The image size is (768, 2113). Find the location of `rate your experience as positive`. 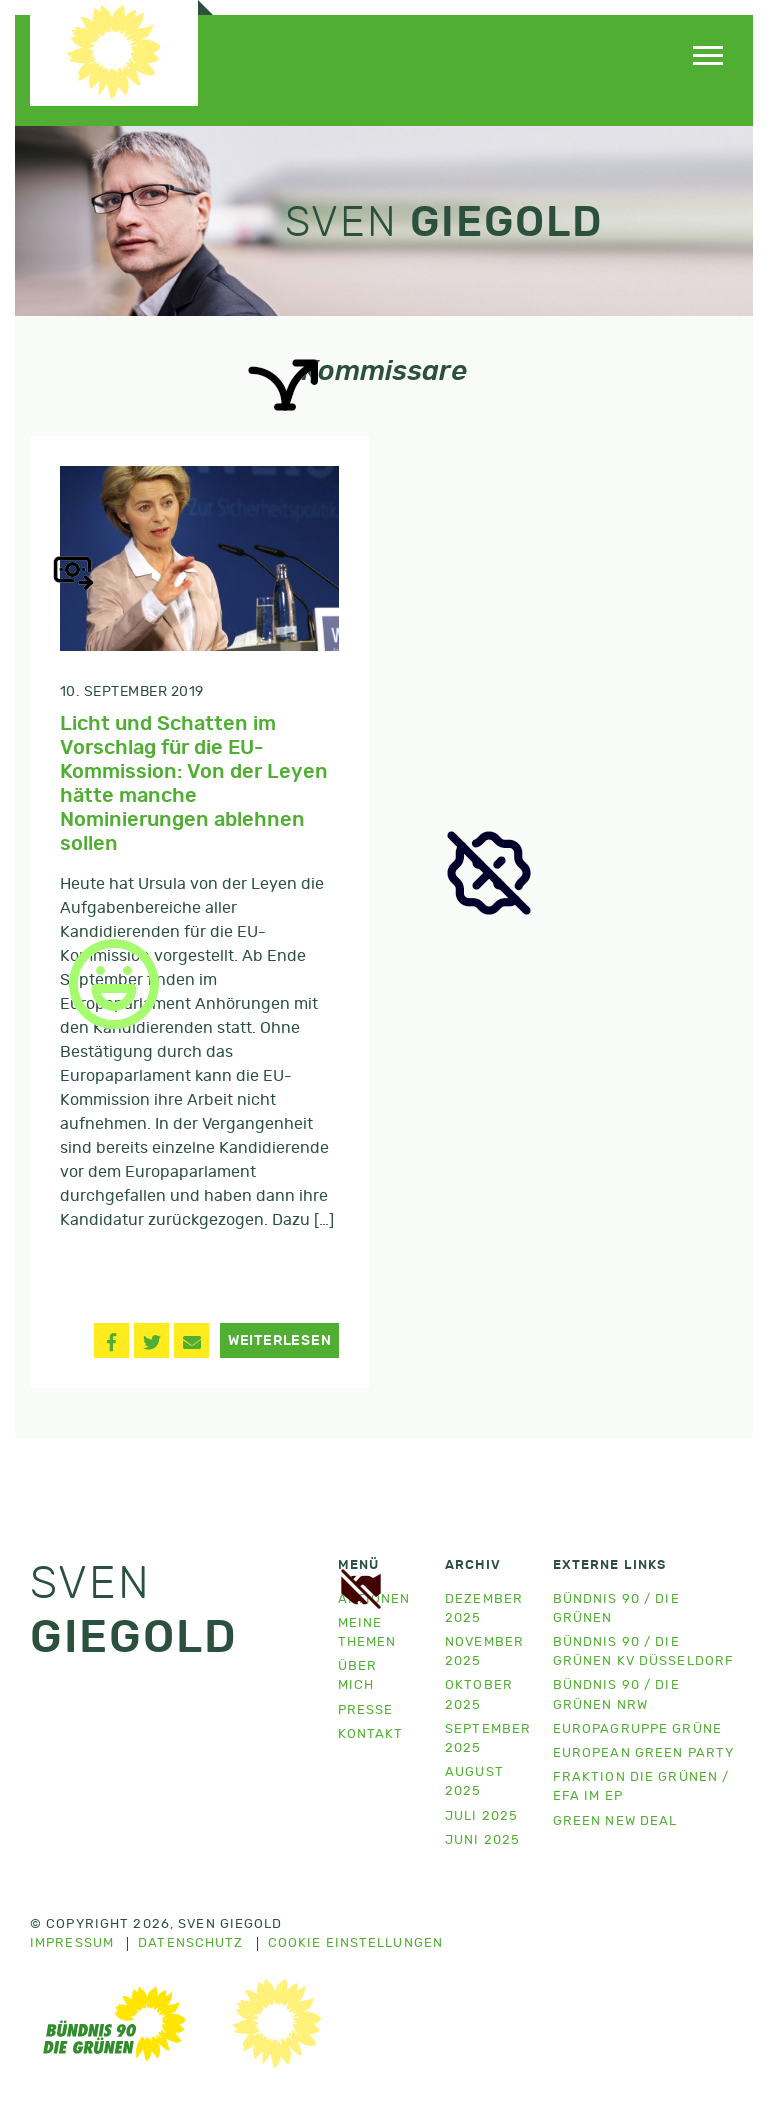

rate your experience as positive is located at coordinates (114, 984).